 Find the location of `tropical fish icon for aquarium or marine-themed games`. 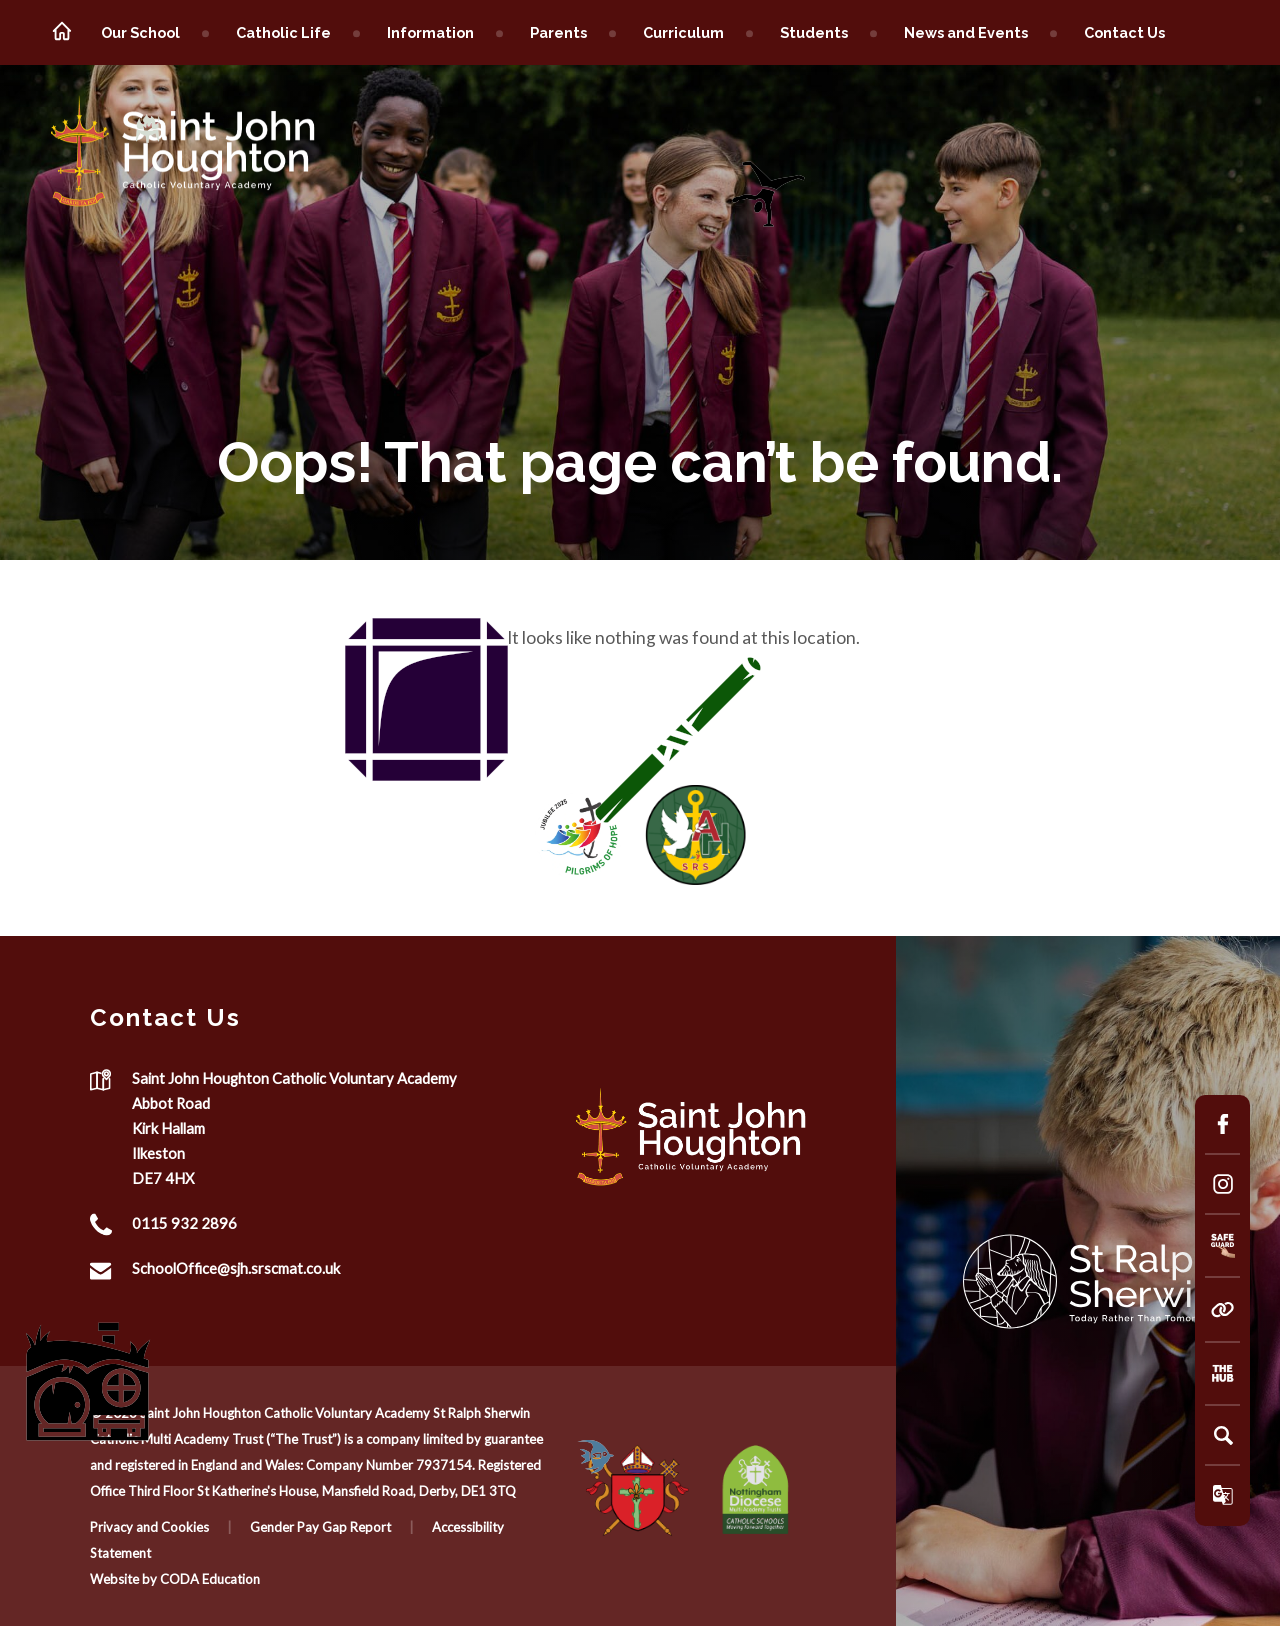

tropical fish icon for aquarium or marine-themed games is located at coordinates (595, 1455).